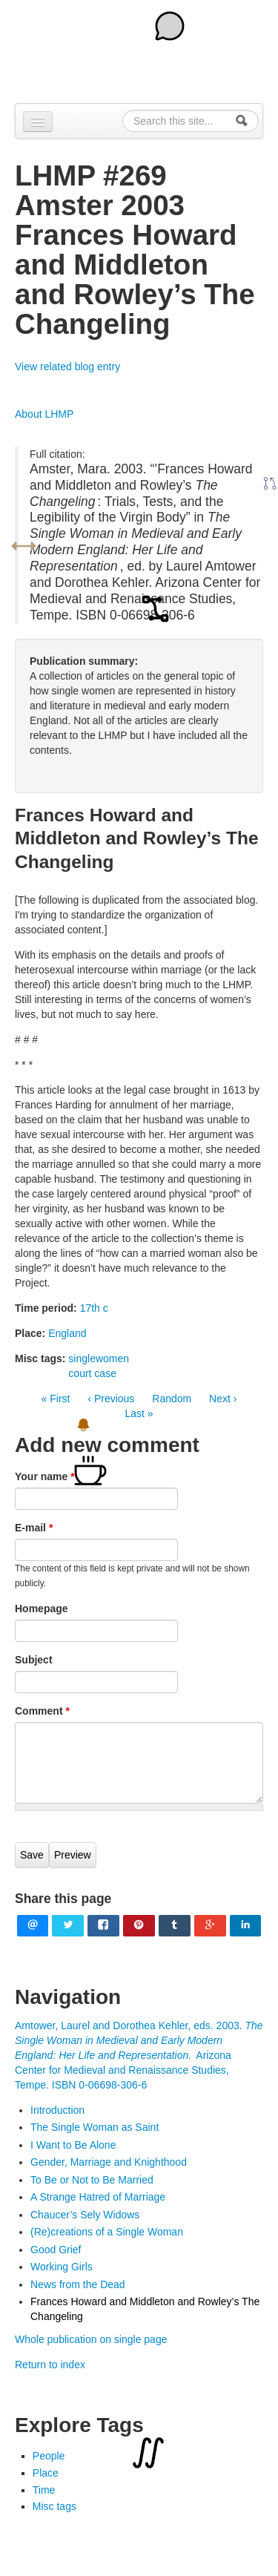  Describe the element at coordinates (155, 608) in the screenshot. I see `edit bezier curve handles` at that location.